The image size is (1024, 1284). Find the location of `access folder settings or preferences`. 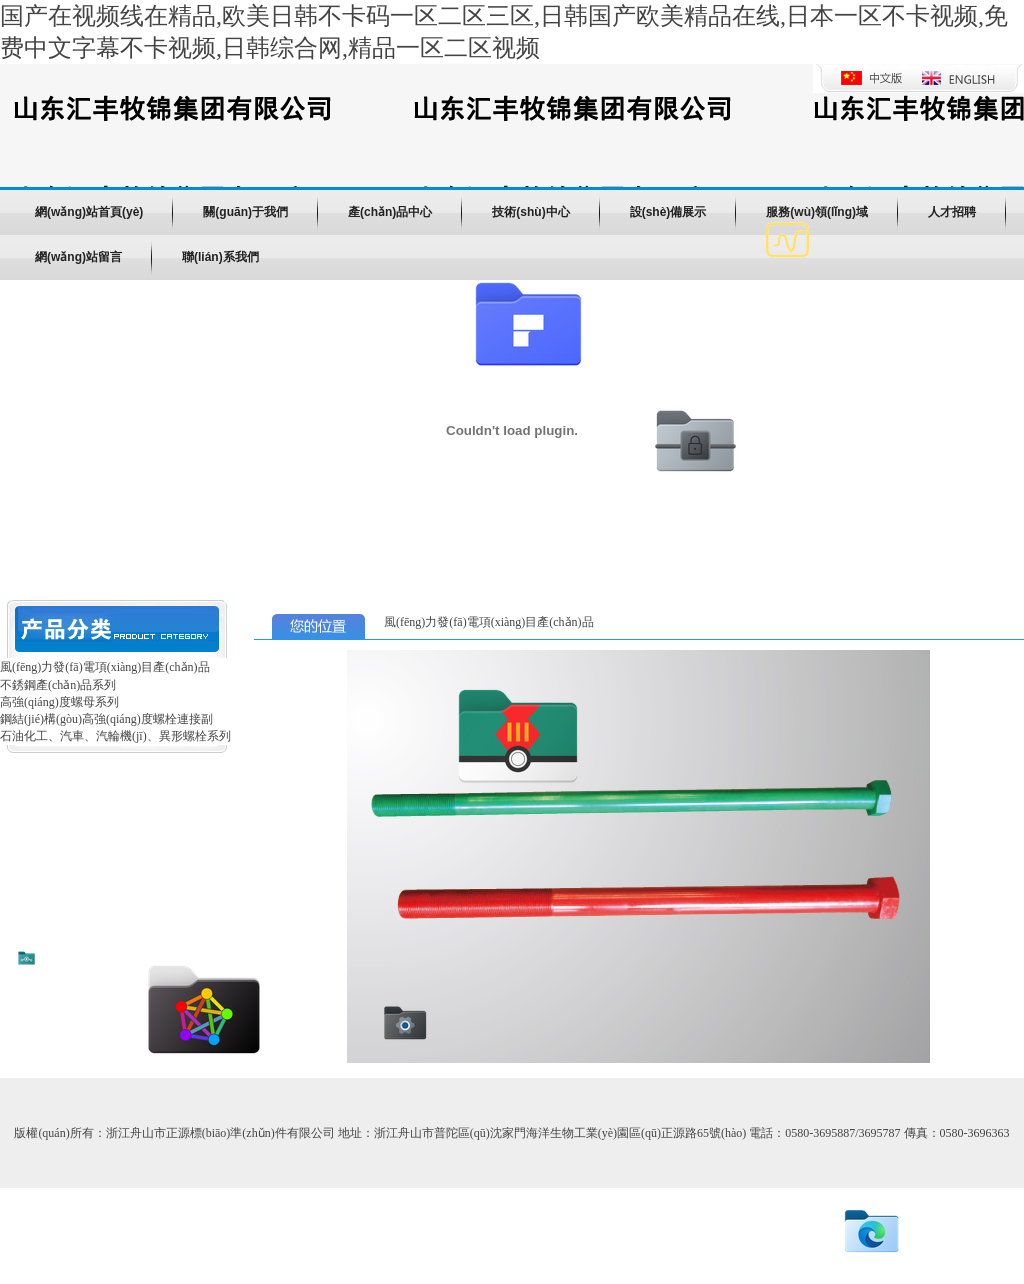

access folder settings or preferences is located at coordinates (405, 1024).